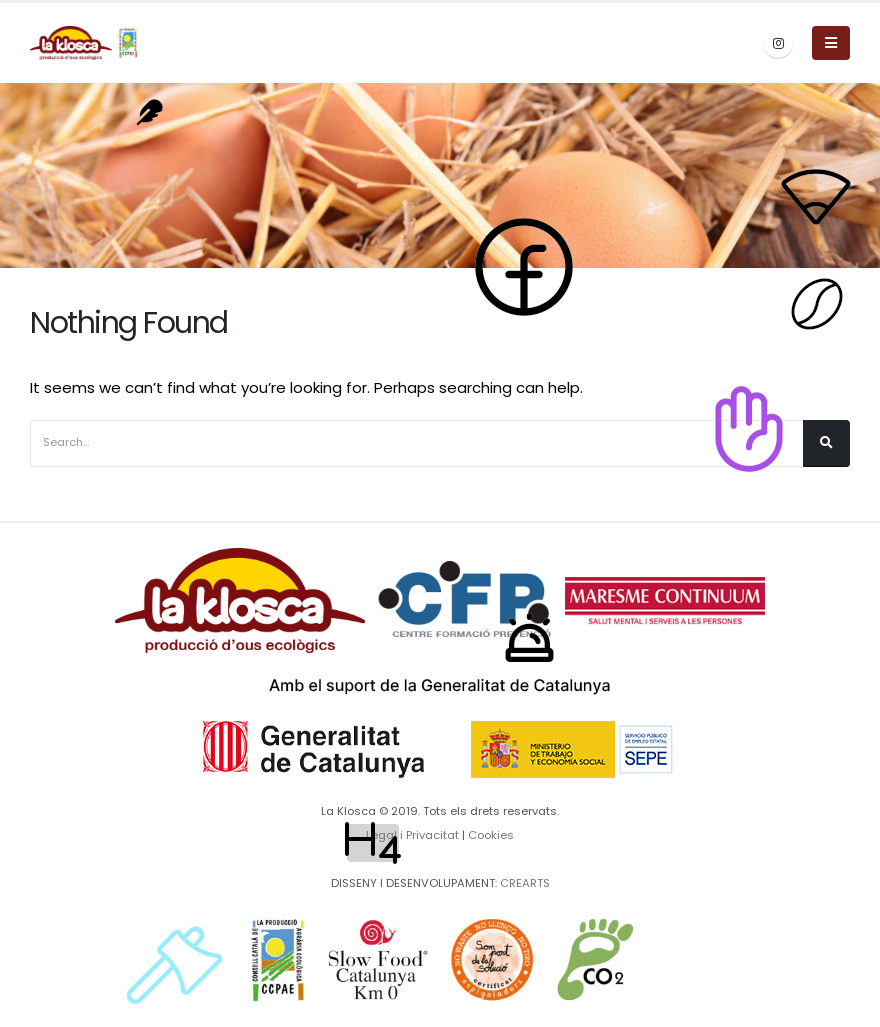  I want to click on stop or pause an action, so click(749, 429).